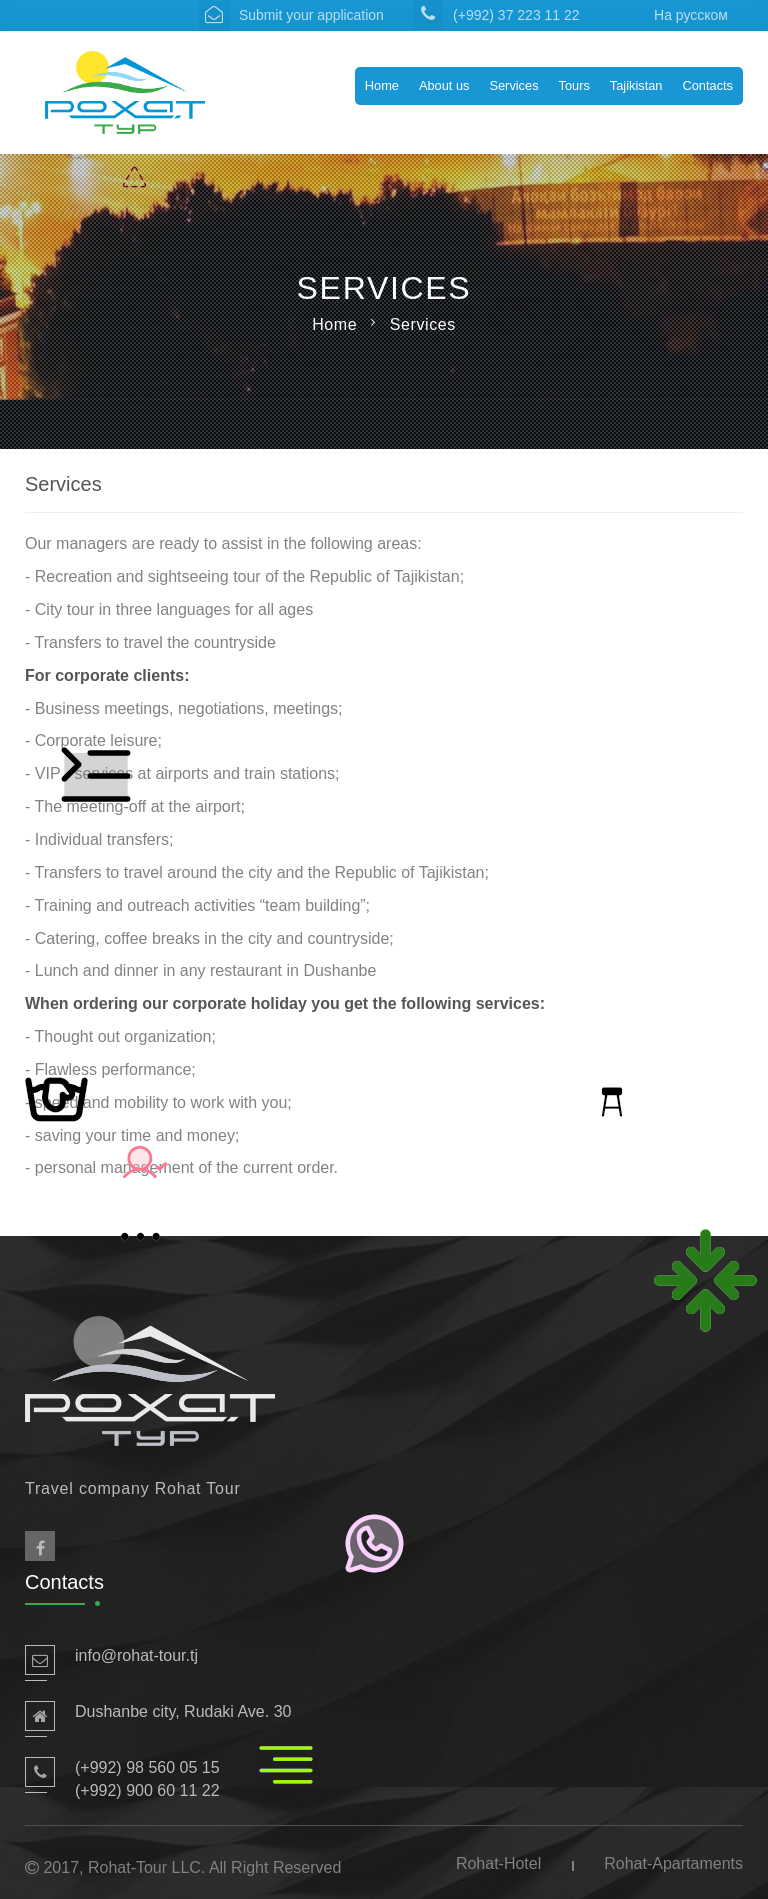  What do you see at coordinates (286, 1766) in the screenshot?
I see `align text to the right` at bounding box center [286, 1766].